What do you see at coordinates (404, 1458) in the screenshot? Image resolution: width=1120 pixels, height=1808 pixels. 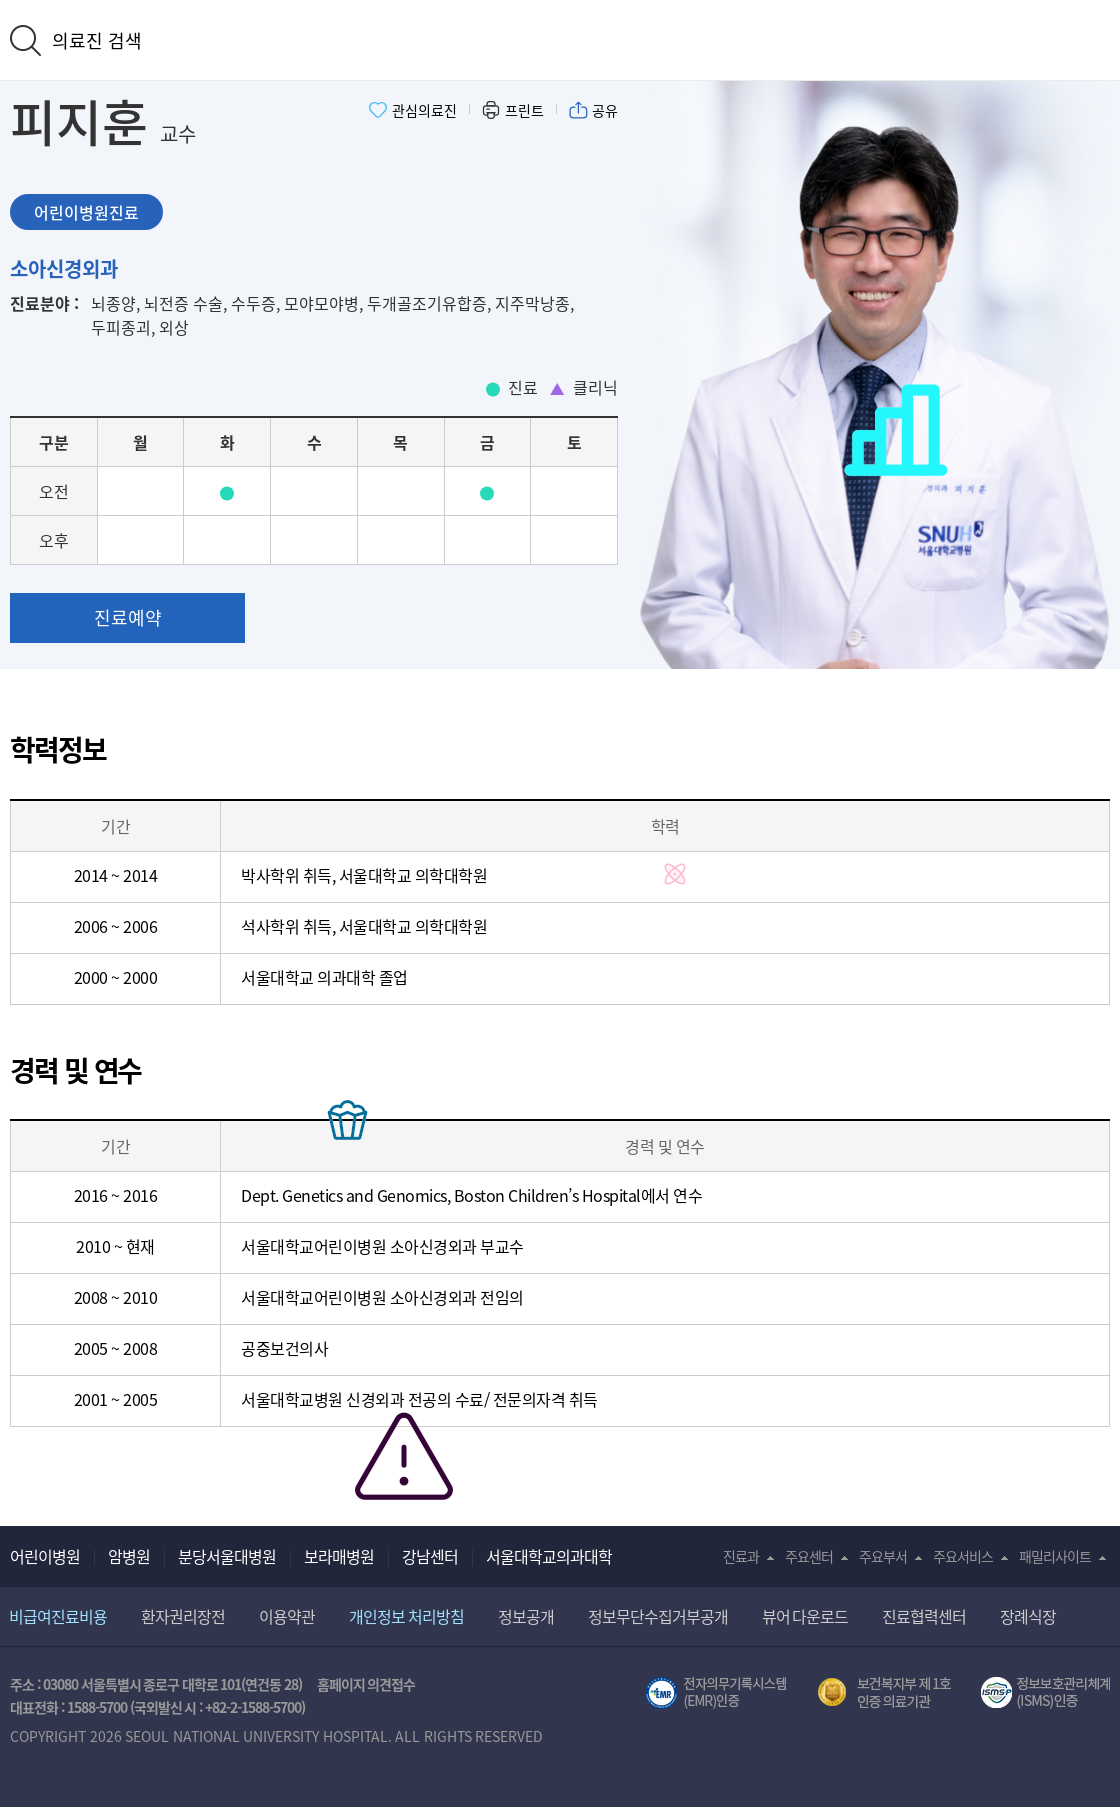 I see `indicates a warning or caution state` at bounding box center [404, 1458].